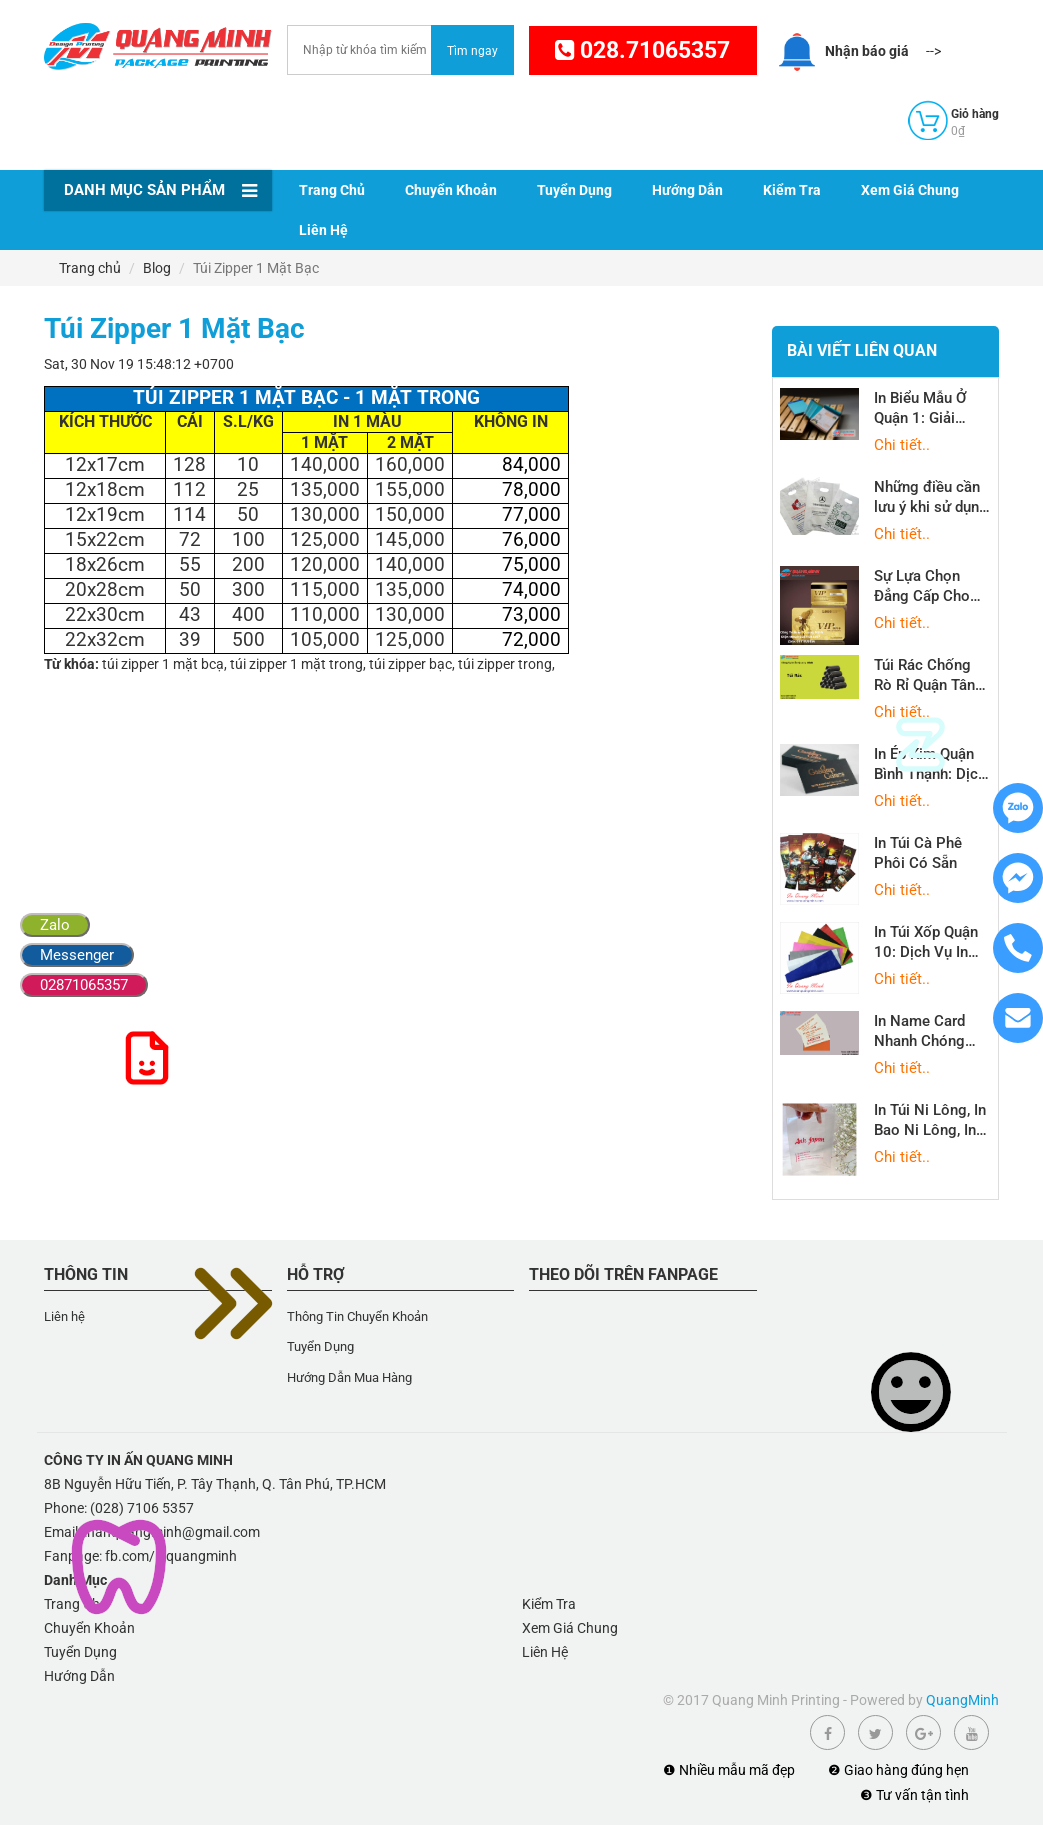 Image resolution: width=1043 pixels, height=1825 pixels. I want to click on select your current mood or emotional state, so click(911, 1392).